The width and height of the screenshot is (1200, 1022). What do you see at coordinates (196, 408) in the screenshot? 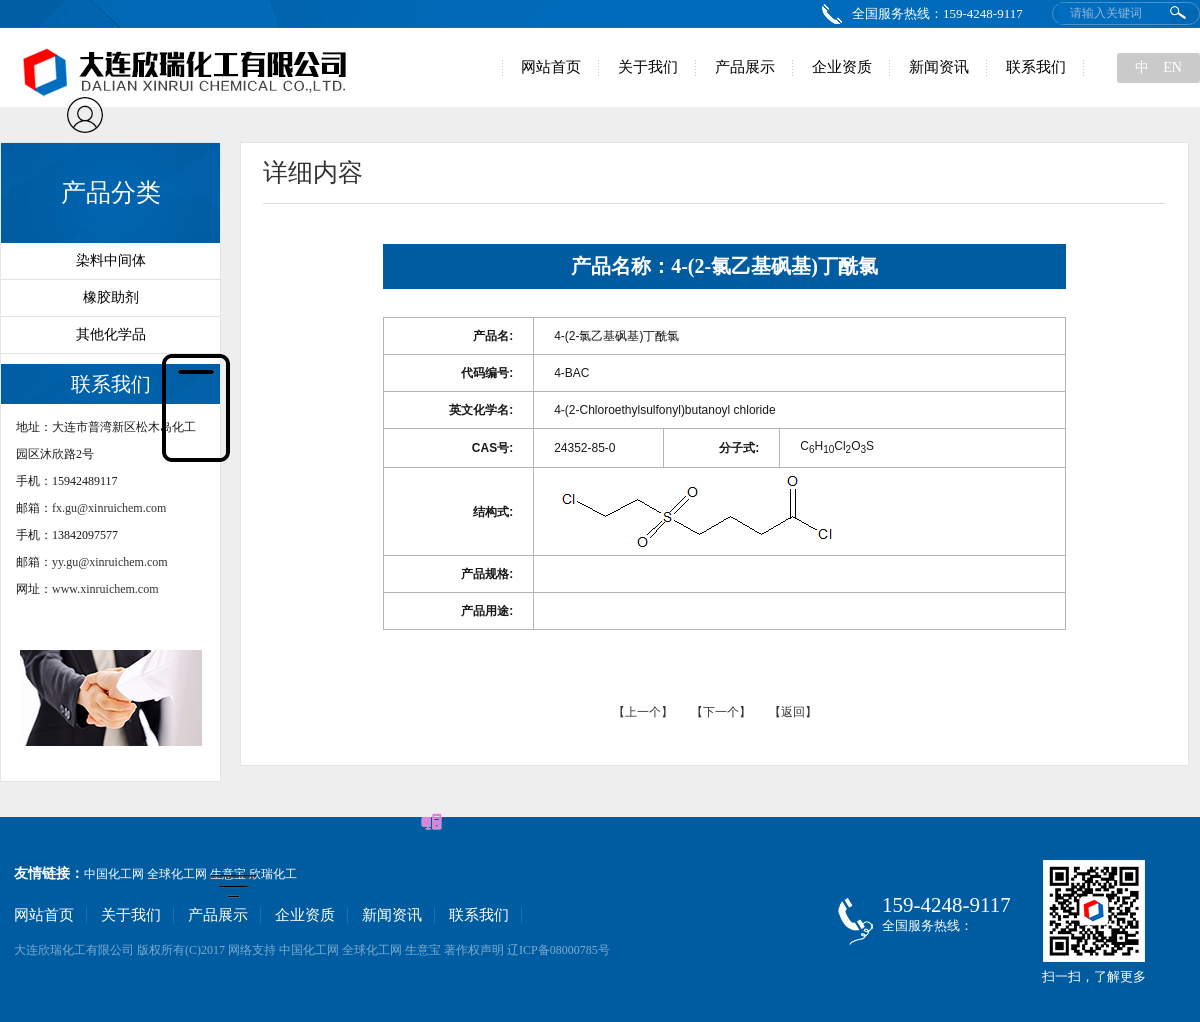
I see `access device speaker settings` at bounding box center [196, 408].